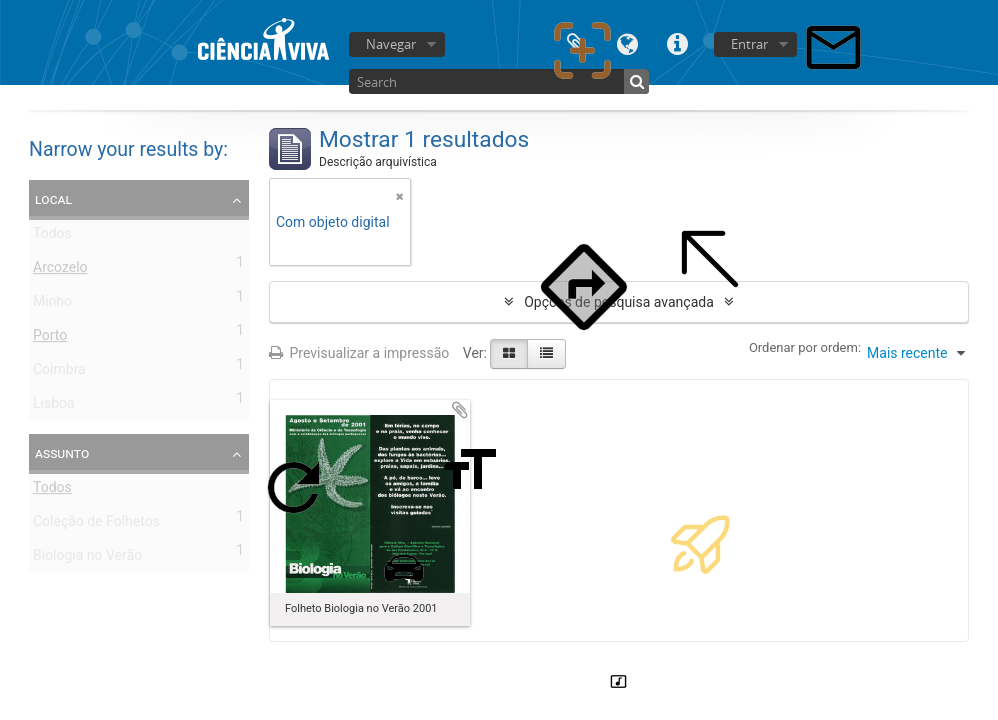 The width and height of the screenshot is (998, 720). What do you see at coordinates (833, 47) in the screenshot?
I see `view unread emails or messages` at bounding box center [833, 47].